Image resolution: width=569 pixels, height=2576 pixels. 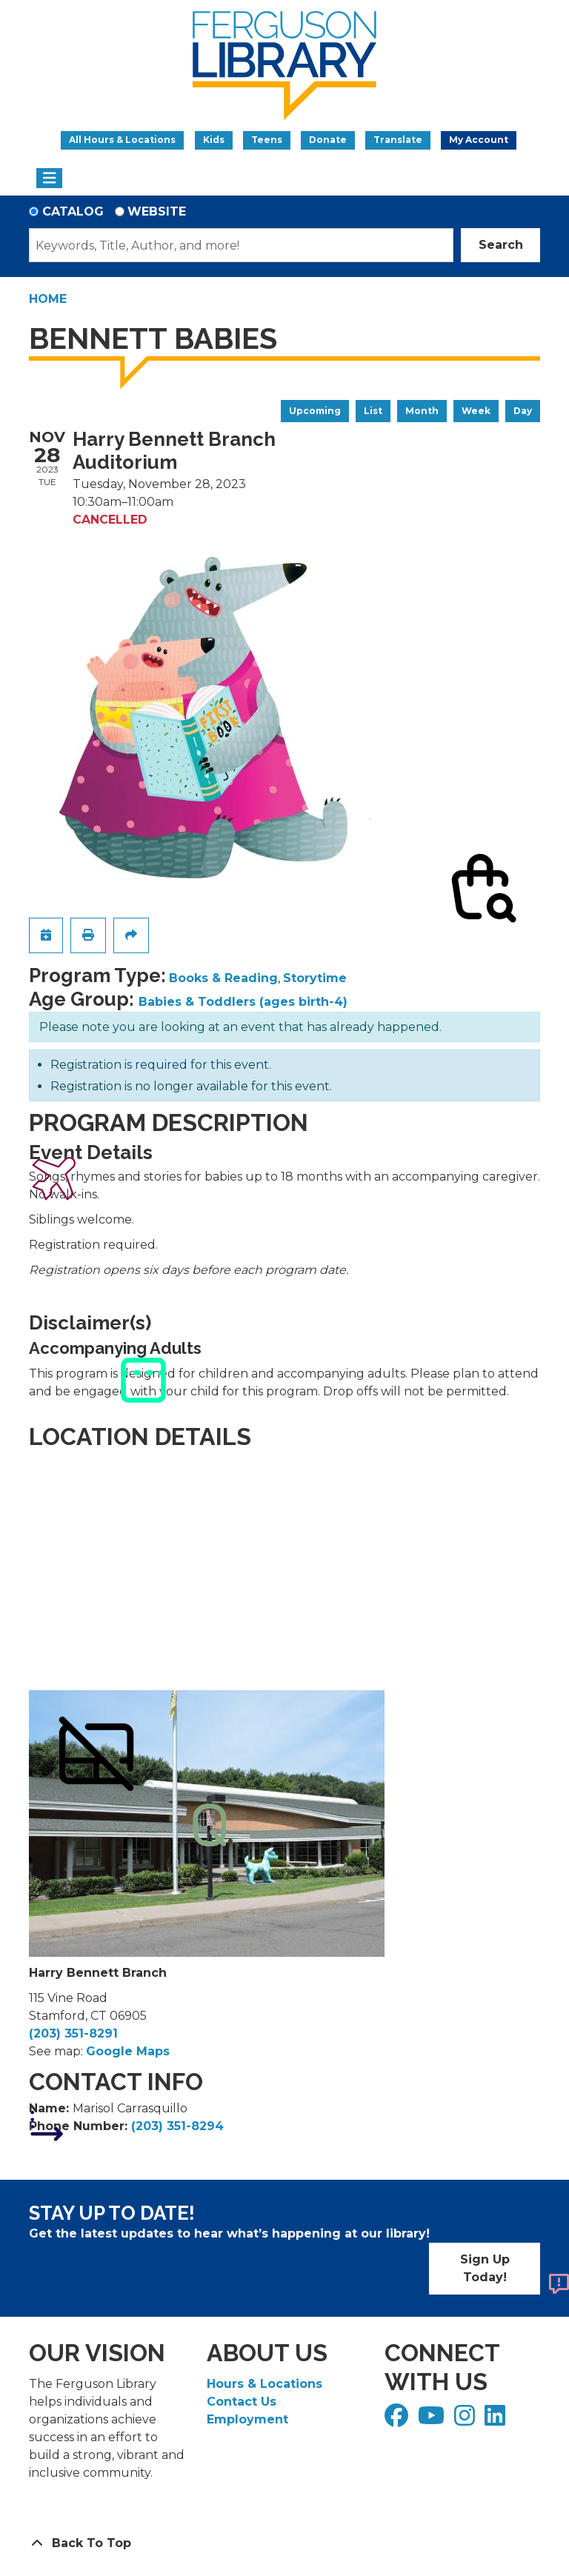 I want to click on toggle navbar visibility off, so click(x=143, y=1380).